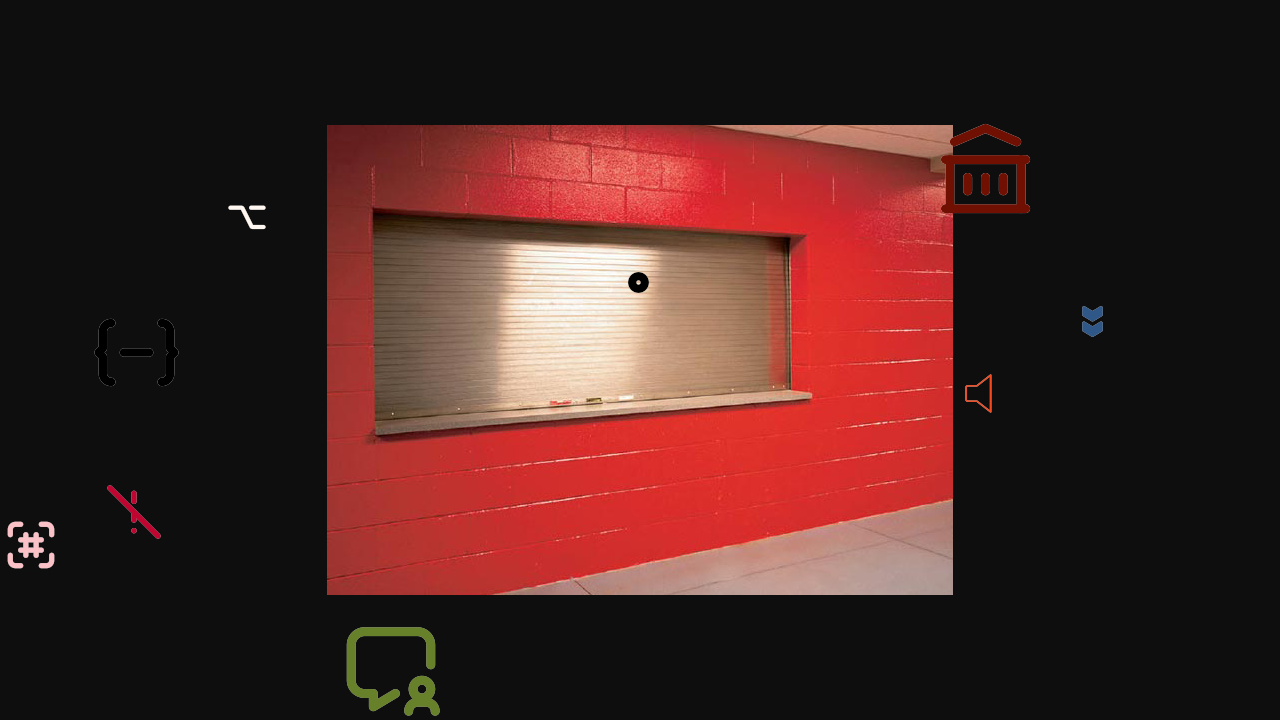 The image size is (1280, 720). I want to click on view message from a specific user, so click(391, 667).